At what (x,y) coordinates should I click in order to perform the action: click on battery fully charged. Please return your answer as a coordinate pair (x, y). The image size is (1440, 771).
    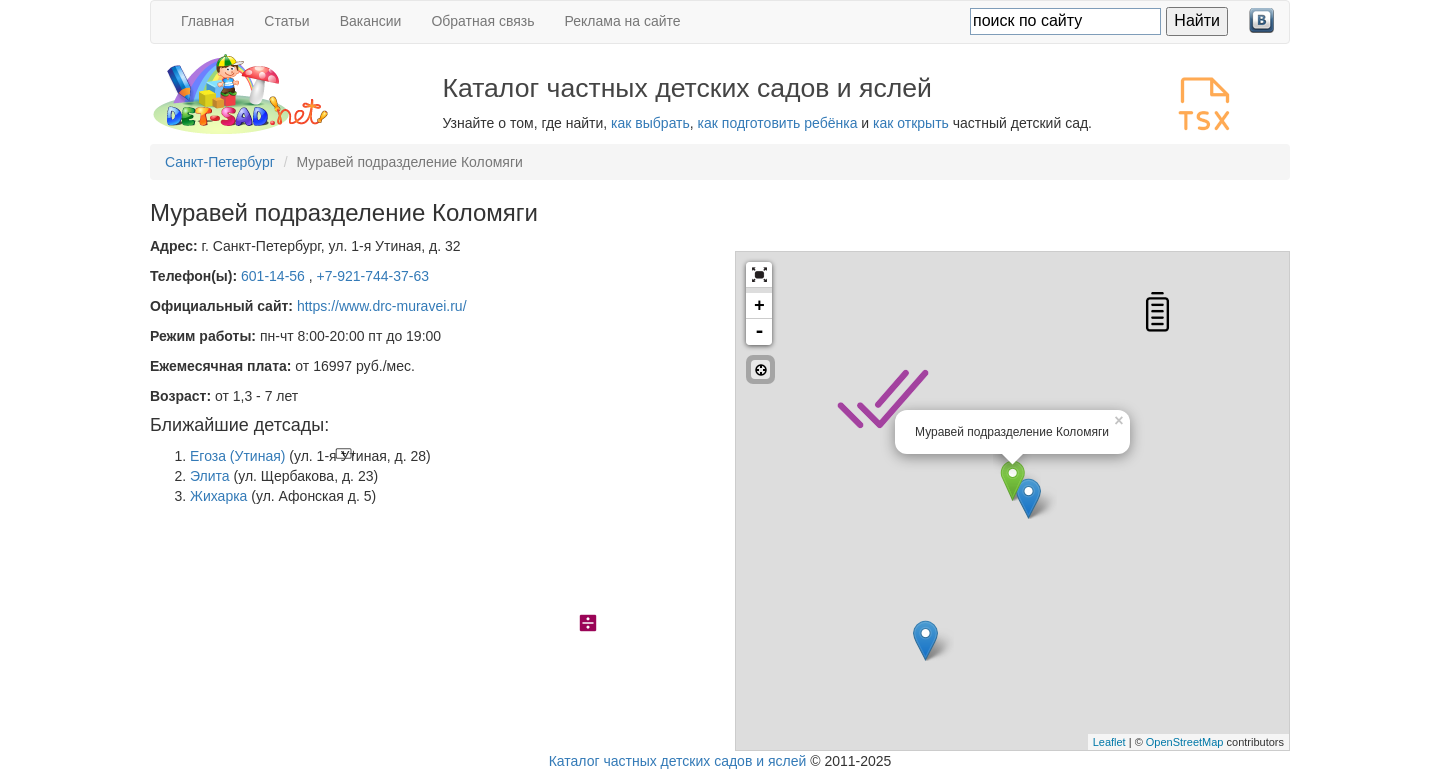
    Looking at the image, I should click on (1157, 312).